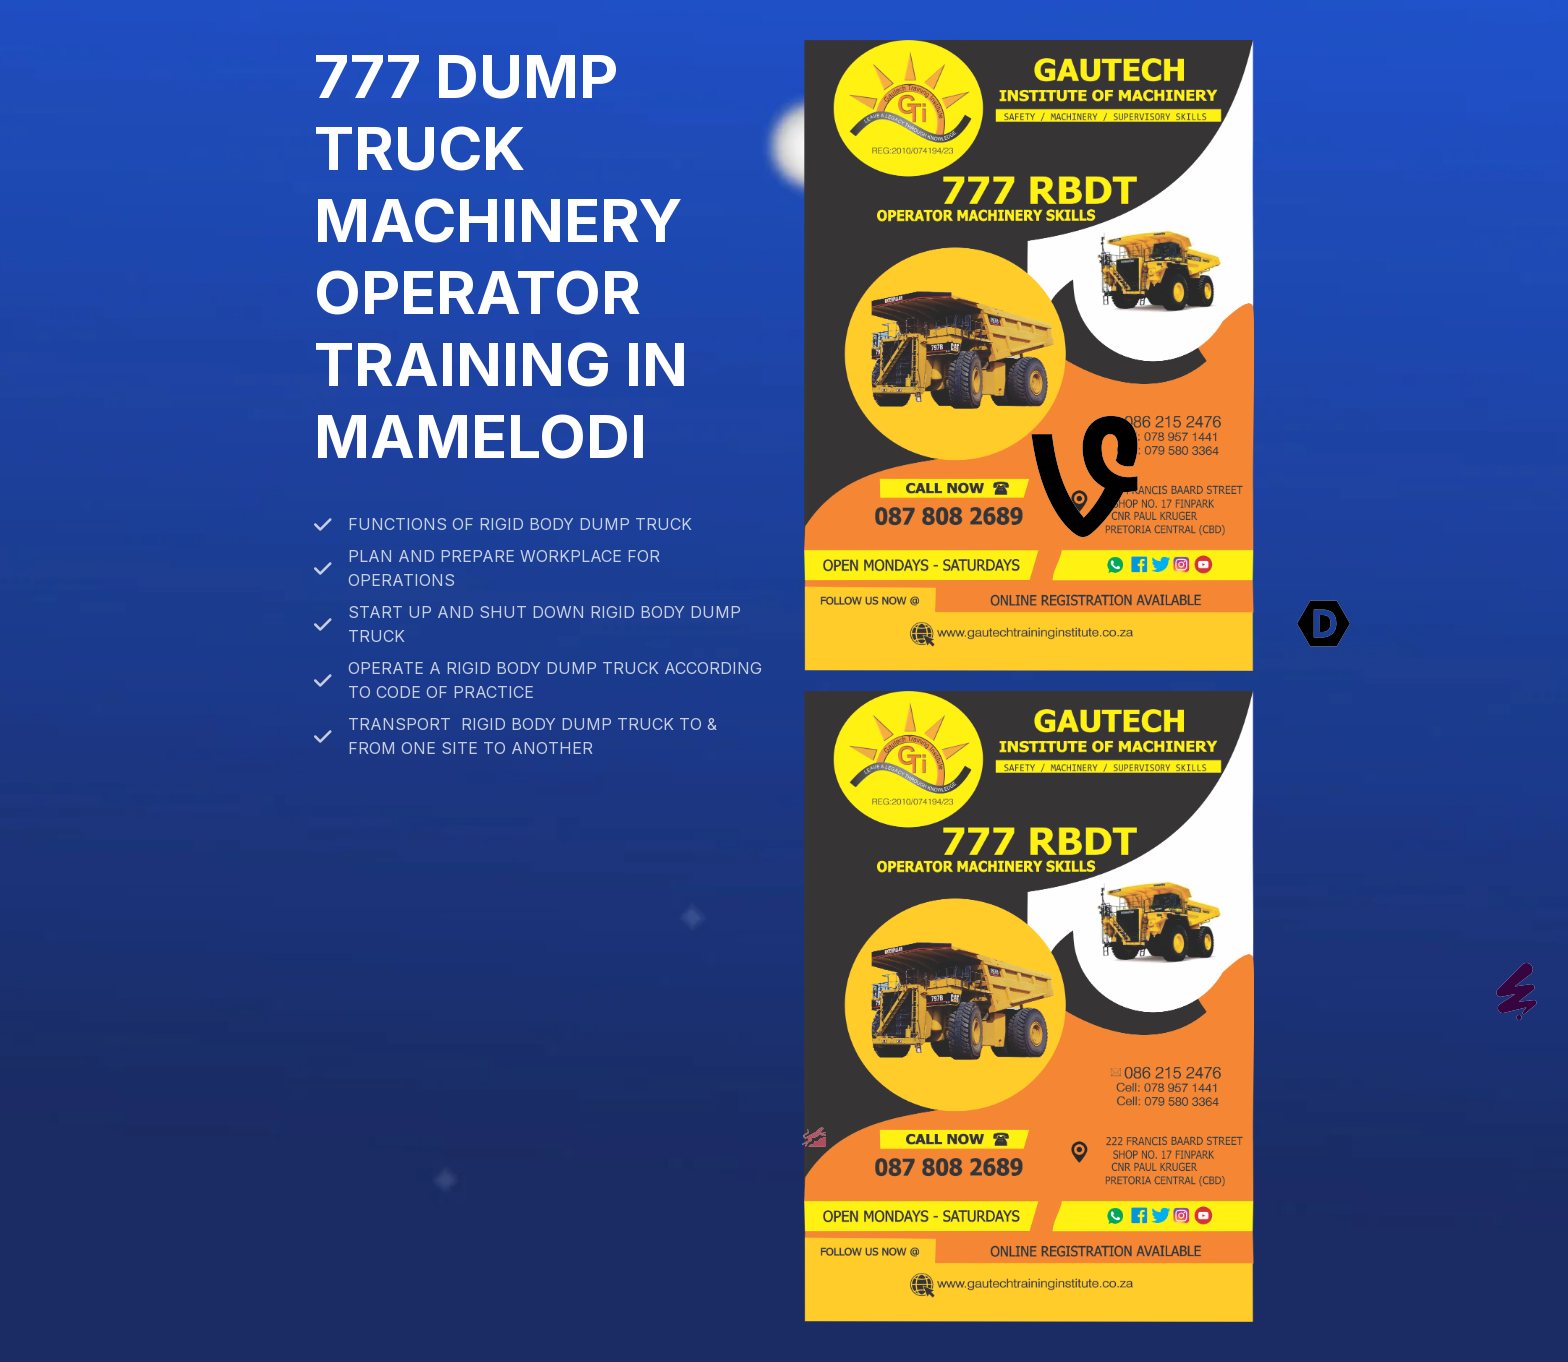 Image resolution: width=1568 pixels, height=1362 pixels. Describe the element at coordinates (1084, 476) in the screenshot. I see `vine app logo` at that location.